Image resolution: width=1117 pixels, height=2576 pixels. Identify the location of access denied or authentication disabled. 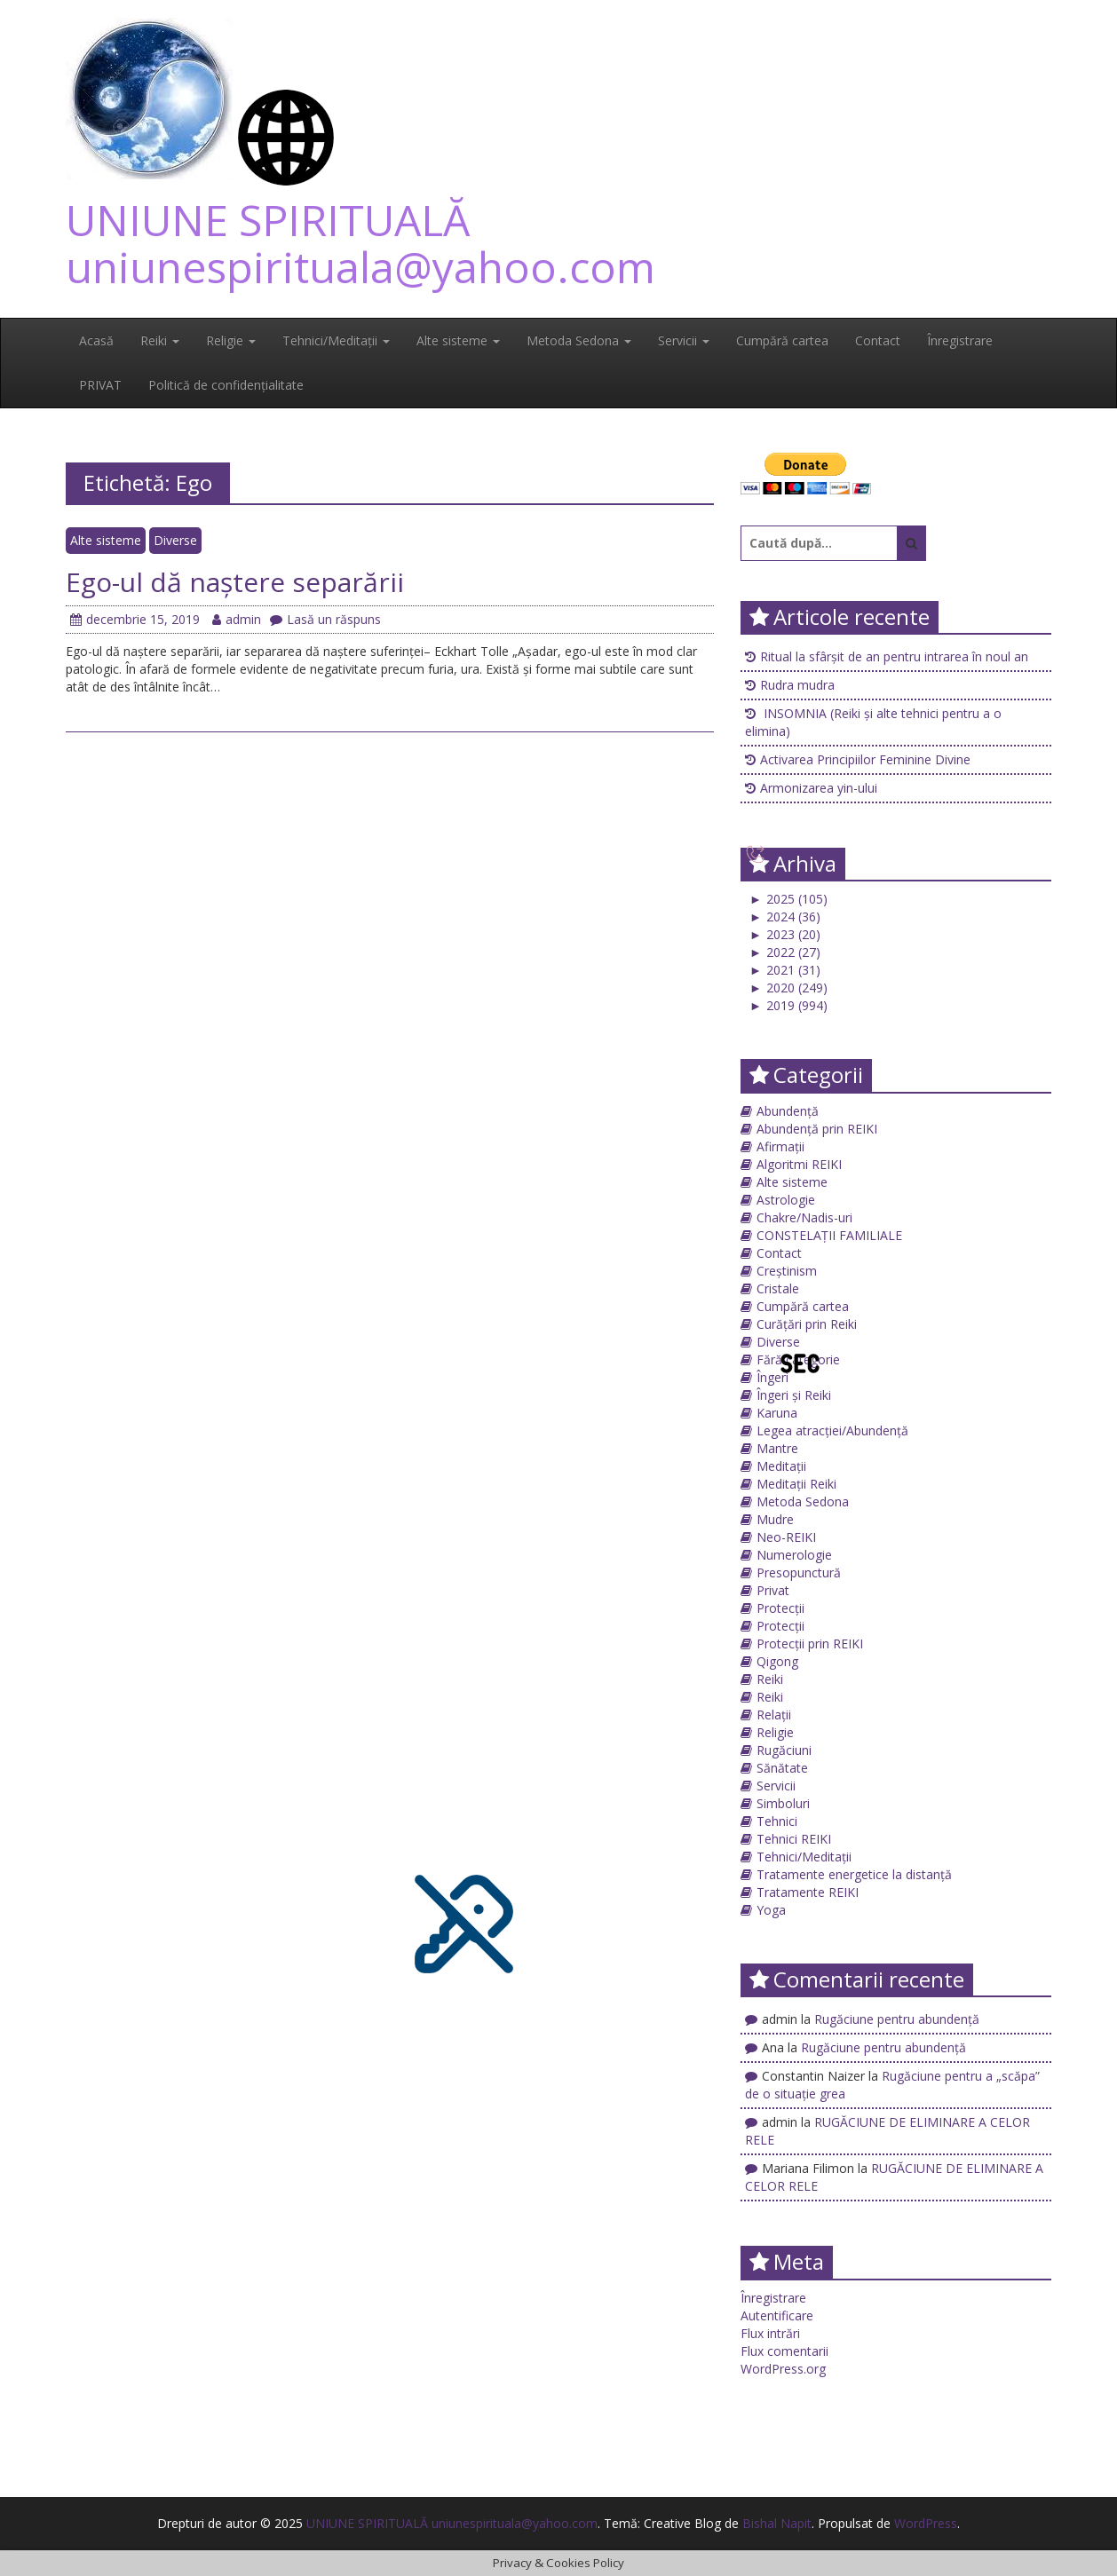
(463, 1924).